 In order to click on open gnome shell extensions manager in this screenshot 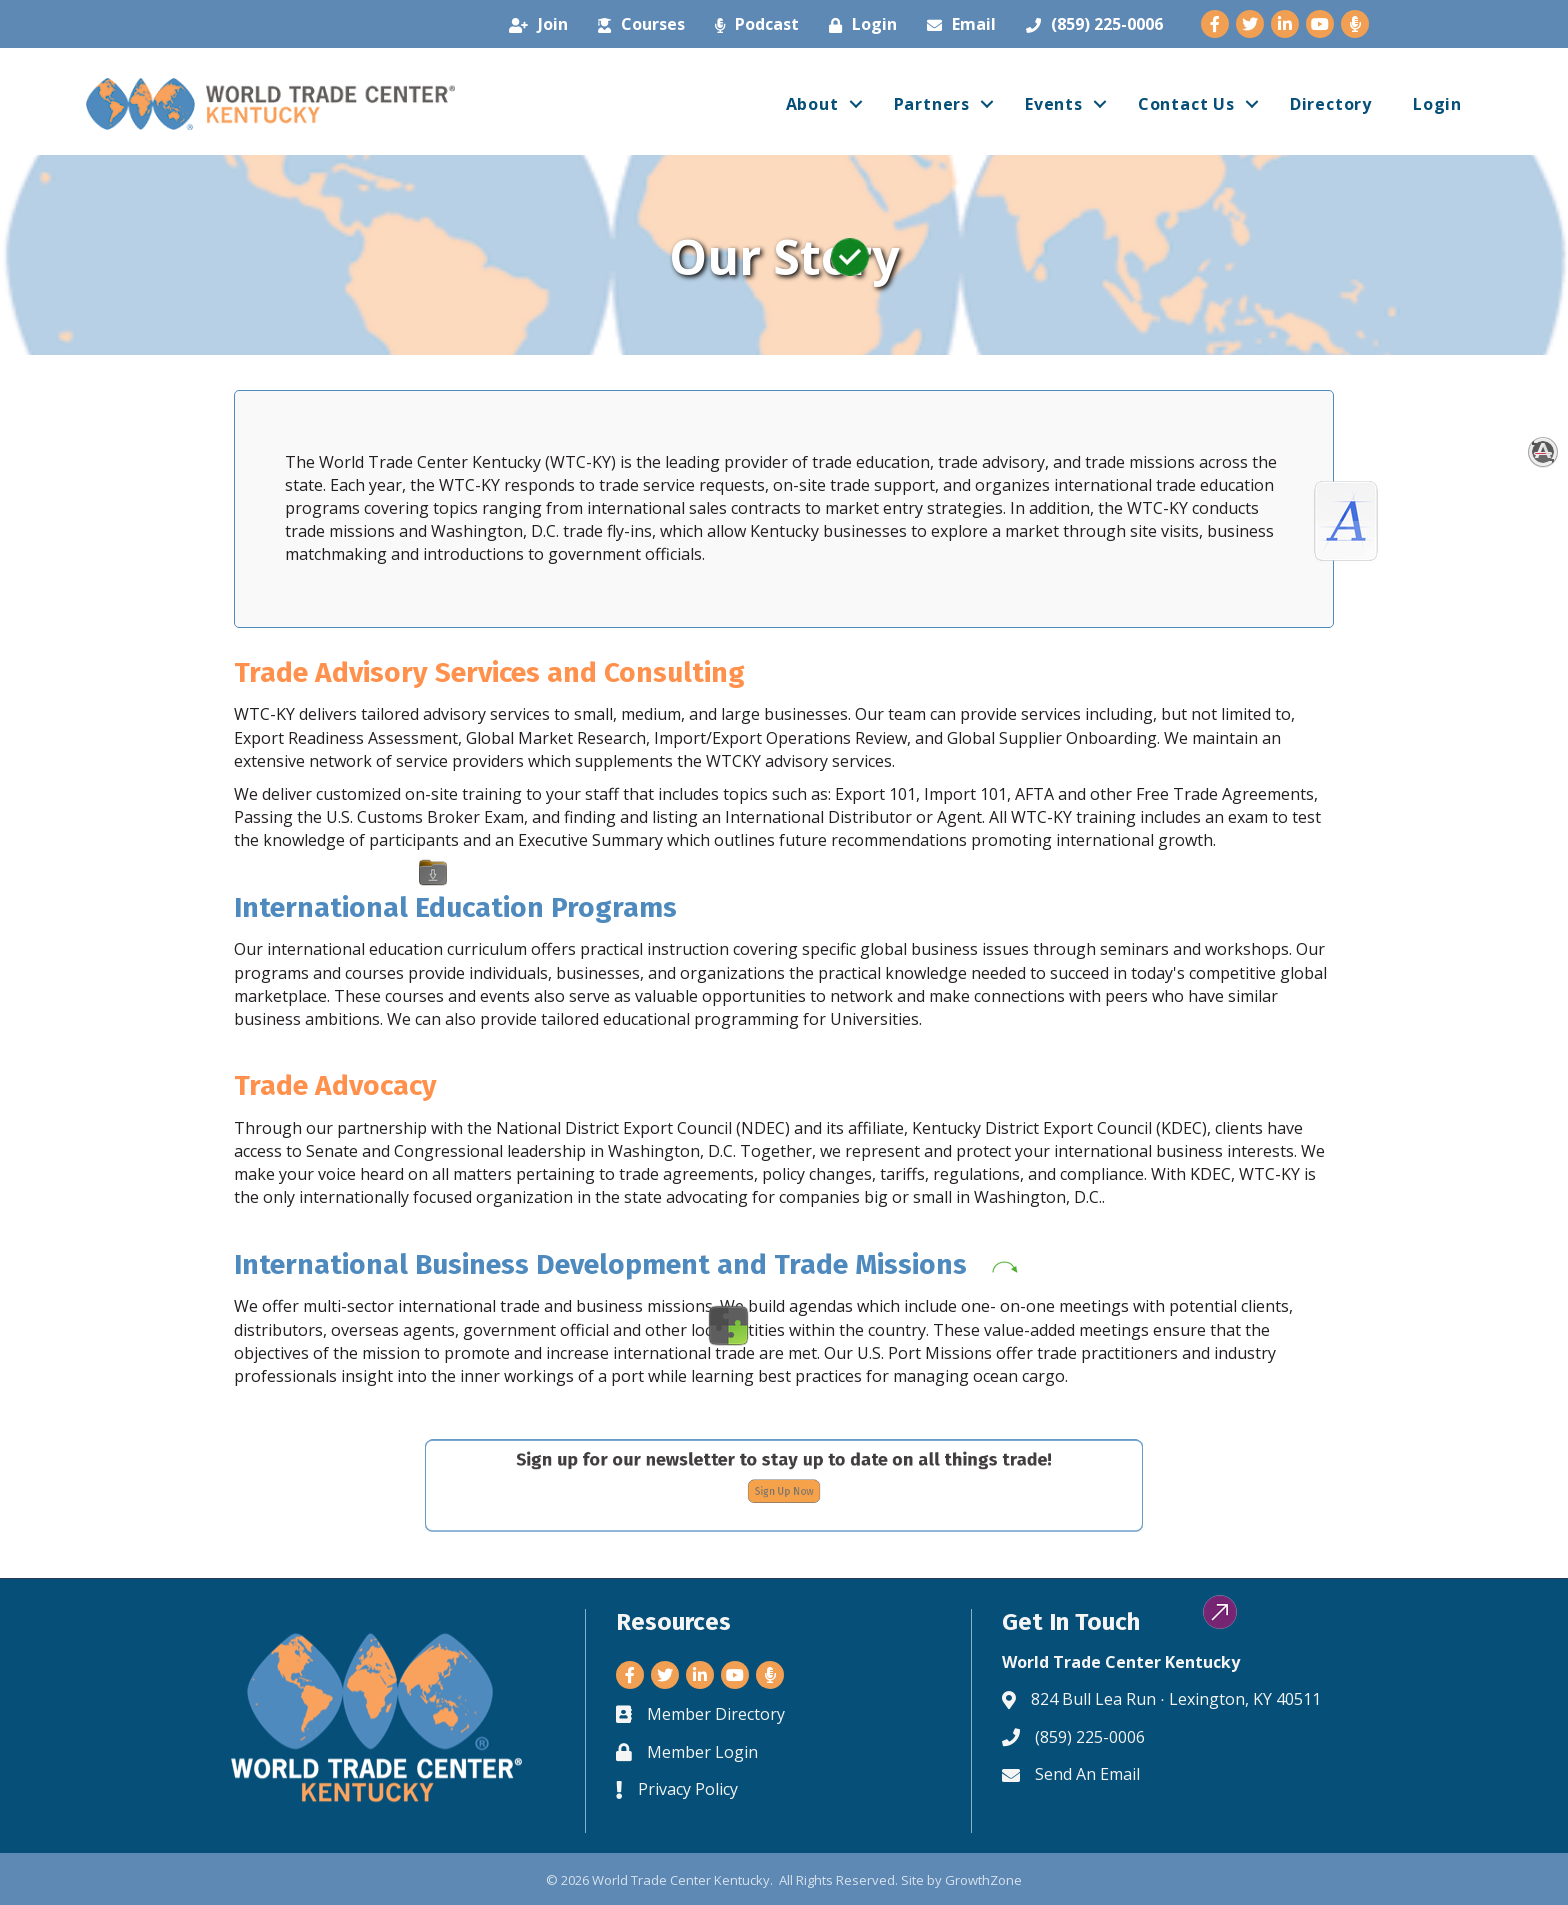, I will do `click(728, 1325)`.